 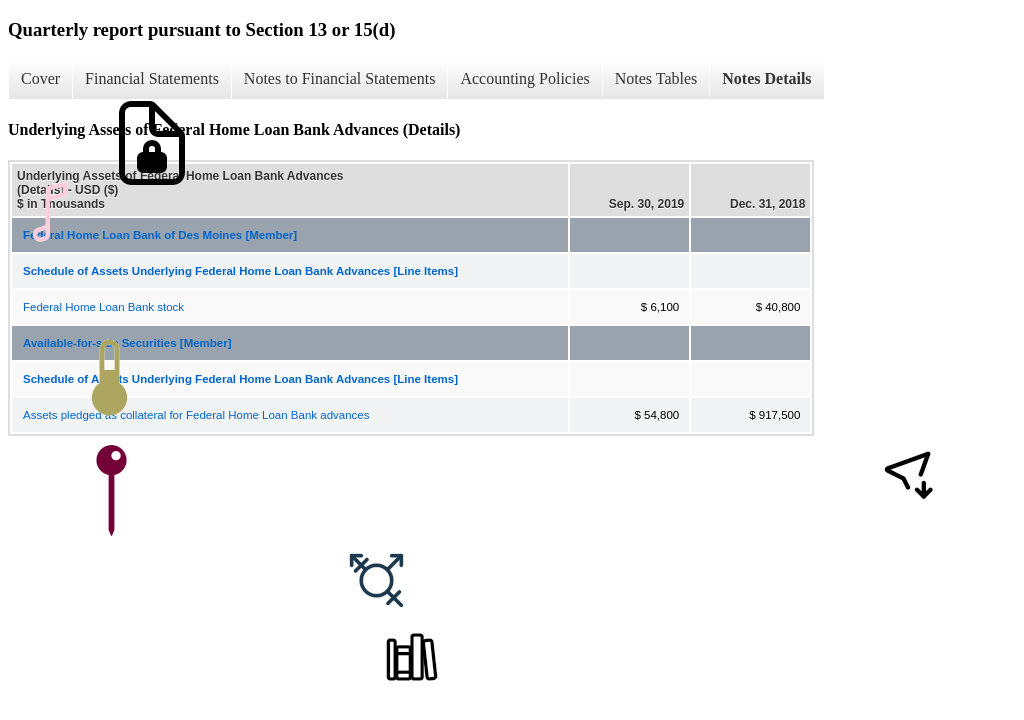 What do you see at coordinates (152, 143) in the screenshot?
I see `view a protected or encrypted document` at bounding box center [152, 143].